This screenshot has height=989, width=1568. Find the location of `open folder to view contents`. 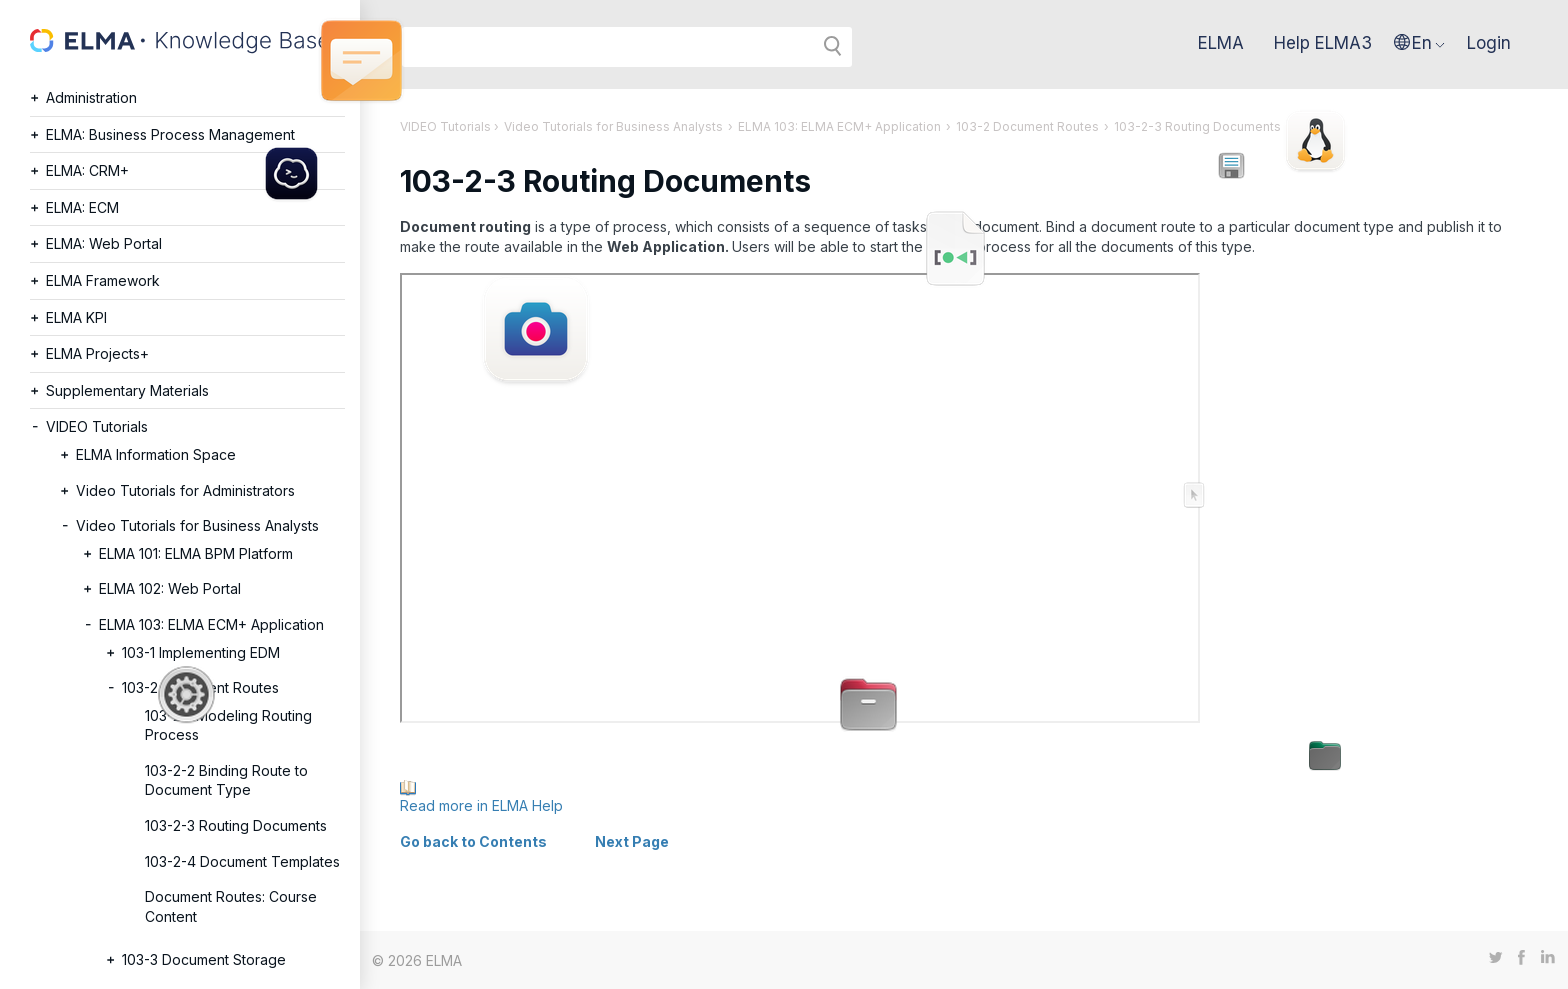

open folder to view contents is located at coordinates (1325, 755).